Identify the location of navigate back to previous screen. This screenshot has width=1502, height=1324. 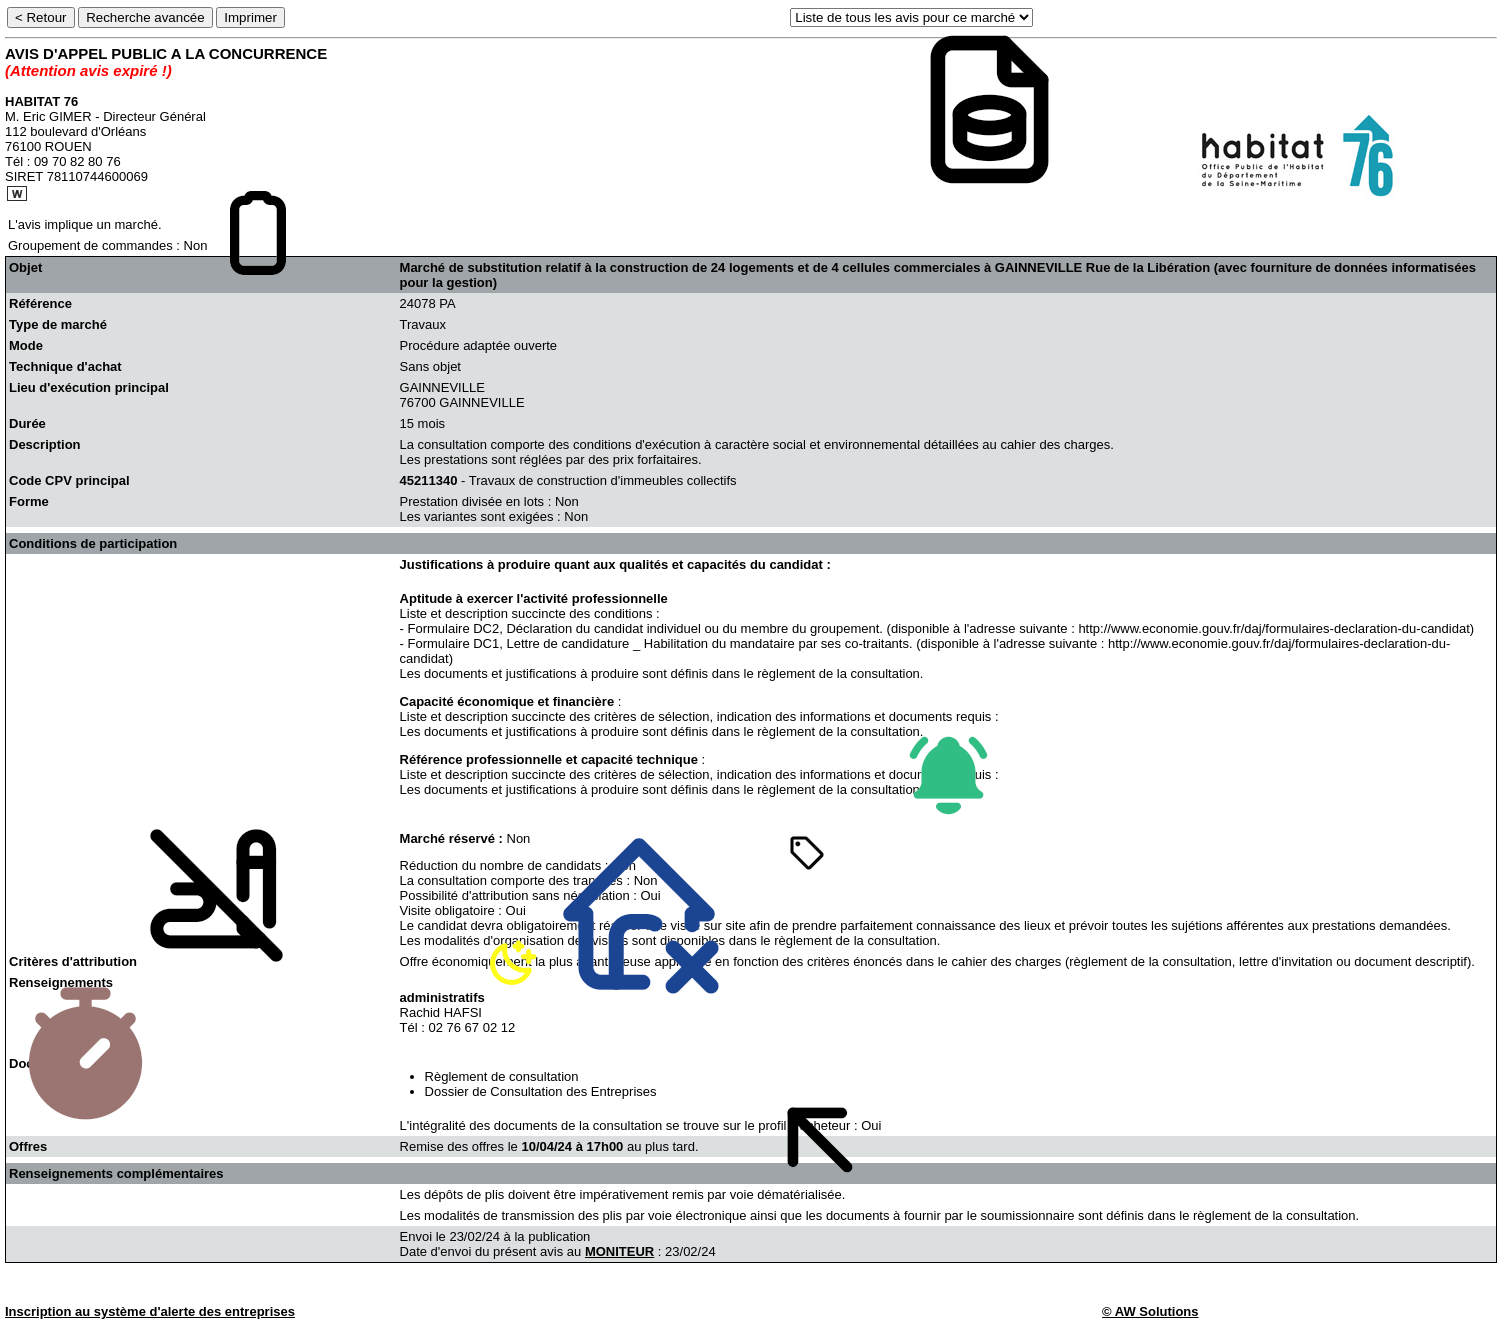
(820, 1140).